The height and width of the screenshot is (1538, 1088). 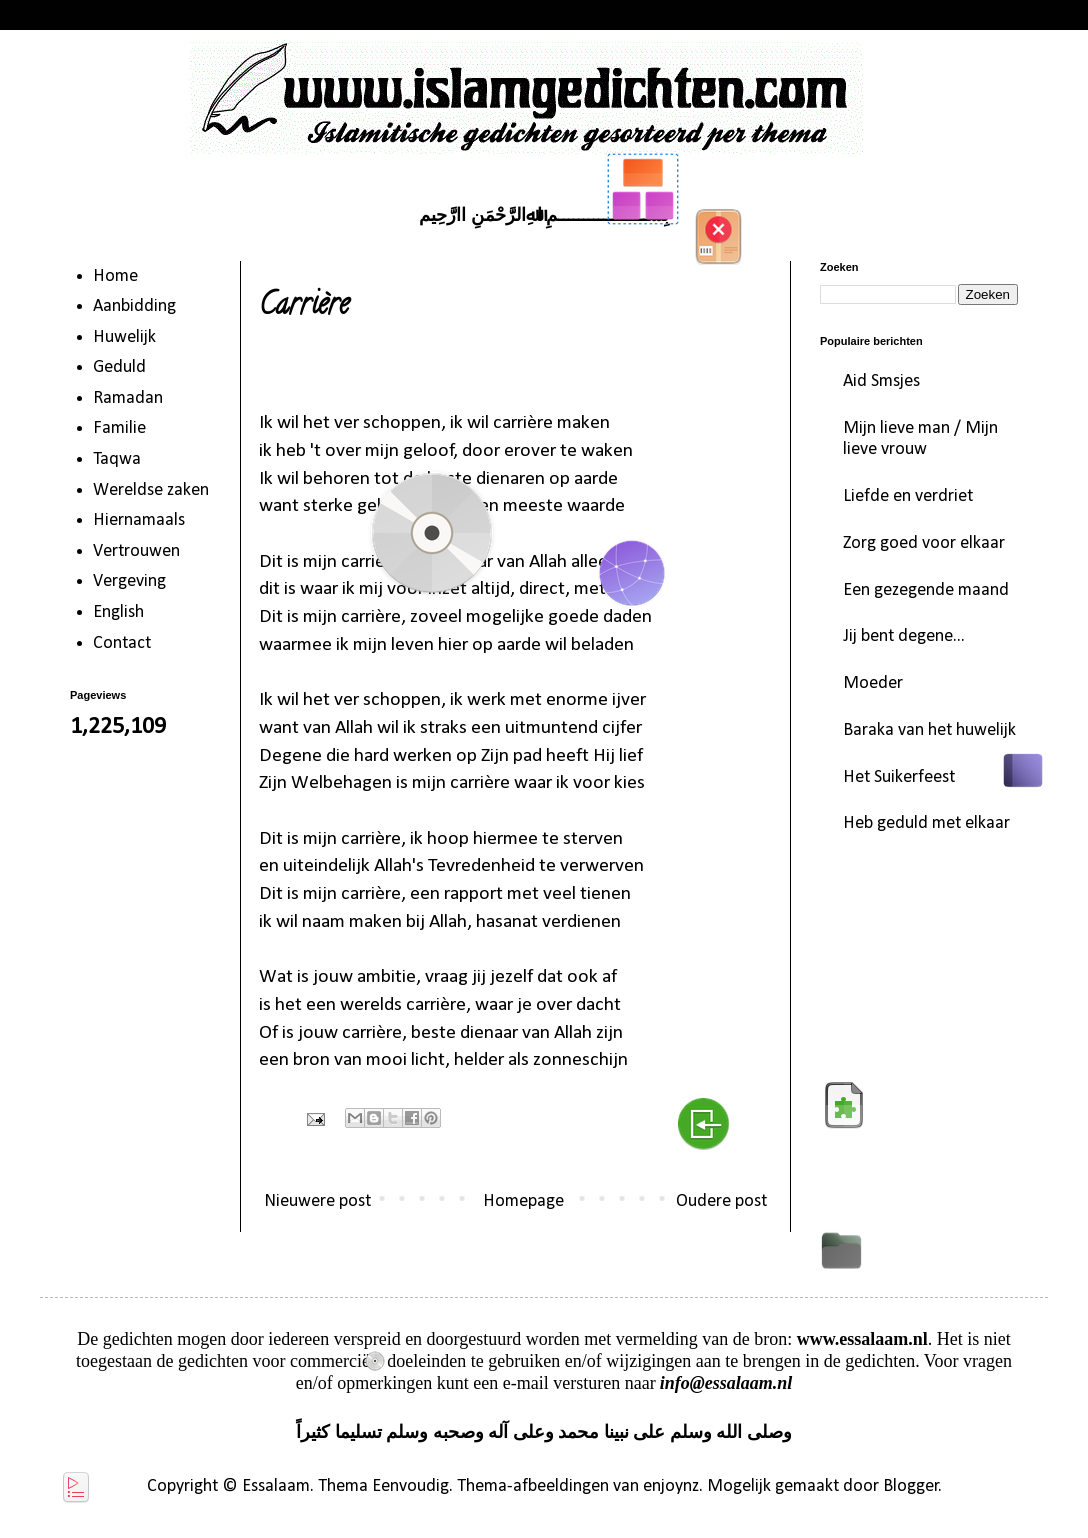 I want to click on access network workgroup or shared resources, so click(x=632, y=573).